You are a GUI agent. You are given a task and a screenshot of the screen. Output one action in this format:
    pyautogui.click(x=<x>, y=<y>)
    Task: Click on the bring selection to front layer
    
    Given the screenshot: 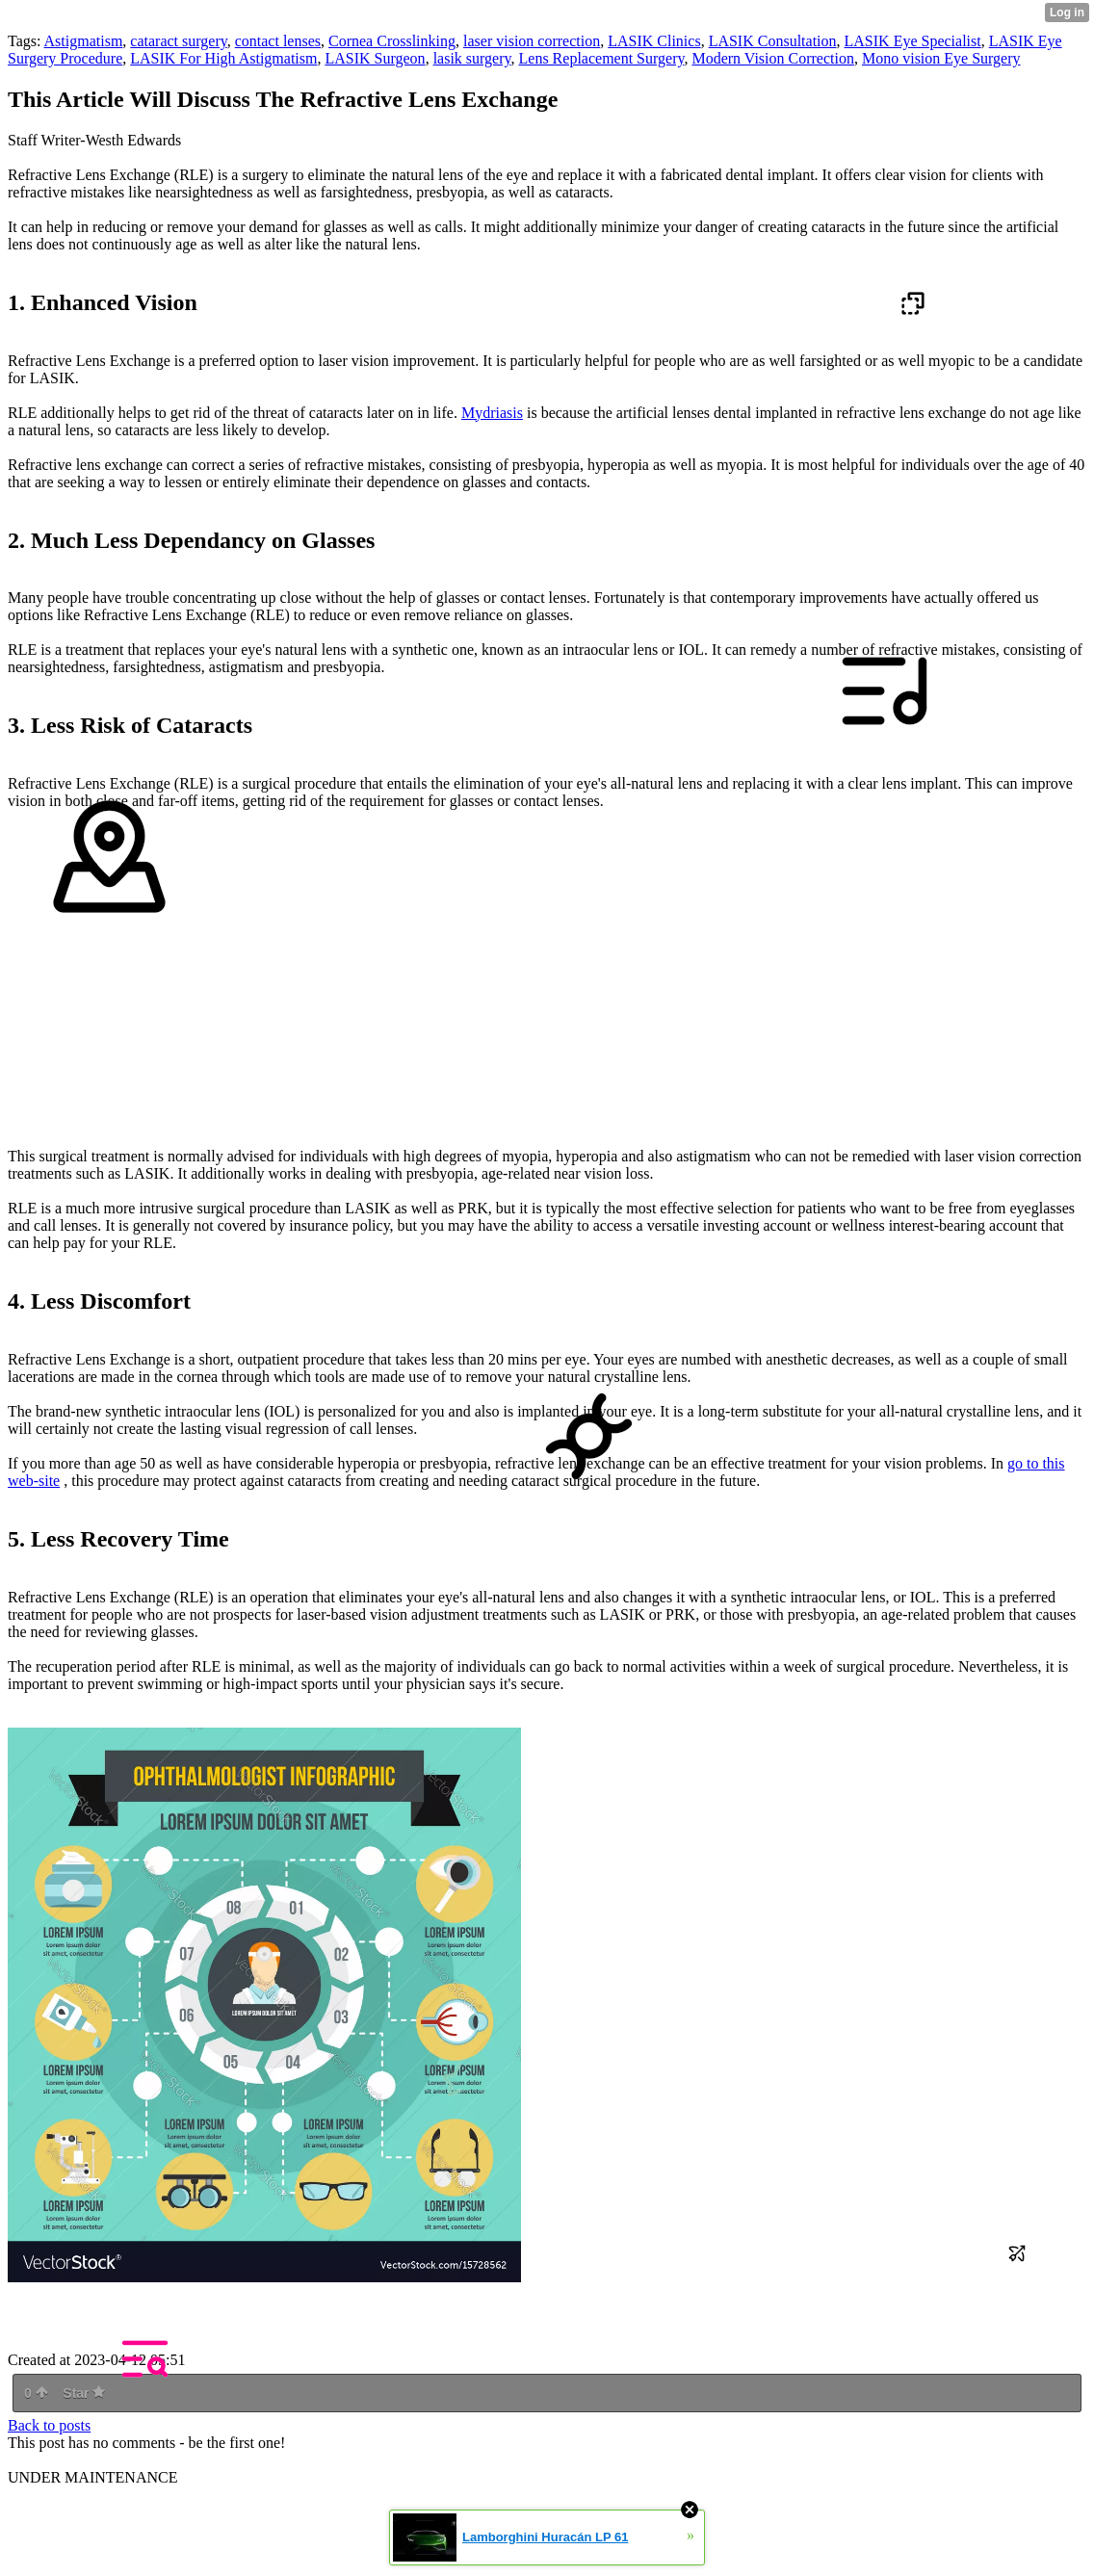 What is the action you would take?
    pyautogui.click(x=913, y=303)
    